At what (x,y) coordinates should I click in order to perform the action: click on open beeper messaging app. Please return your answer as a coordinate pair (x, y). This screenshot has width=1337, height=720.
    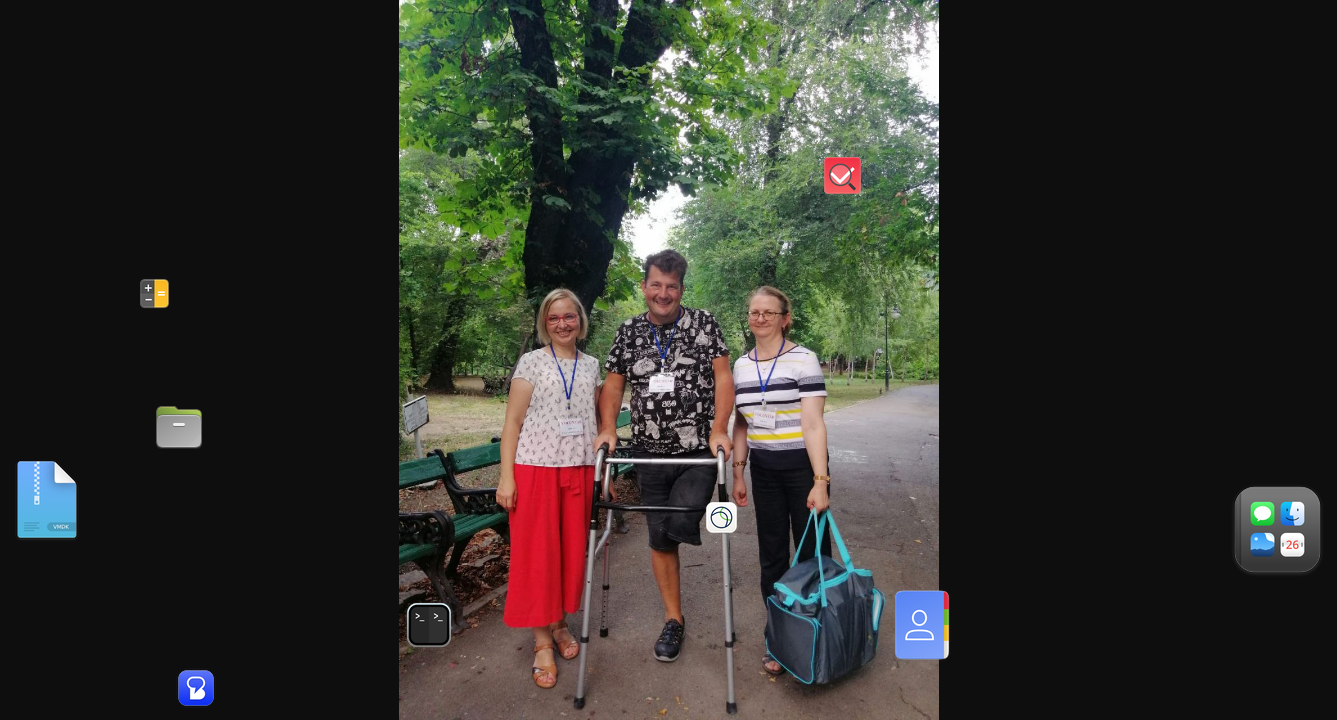
    Looking at the image, I should click on (196, 688).